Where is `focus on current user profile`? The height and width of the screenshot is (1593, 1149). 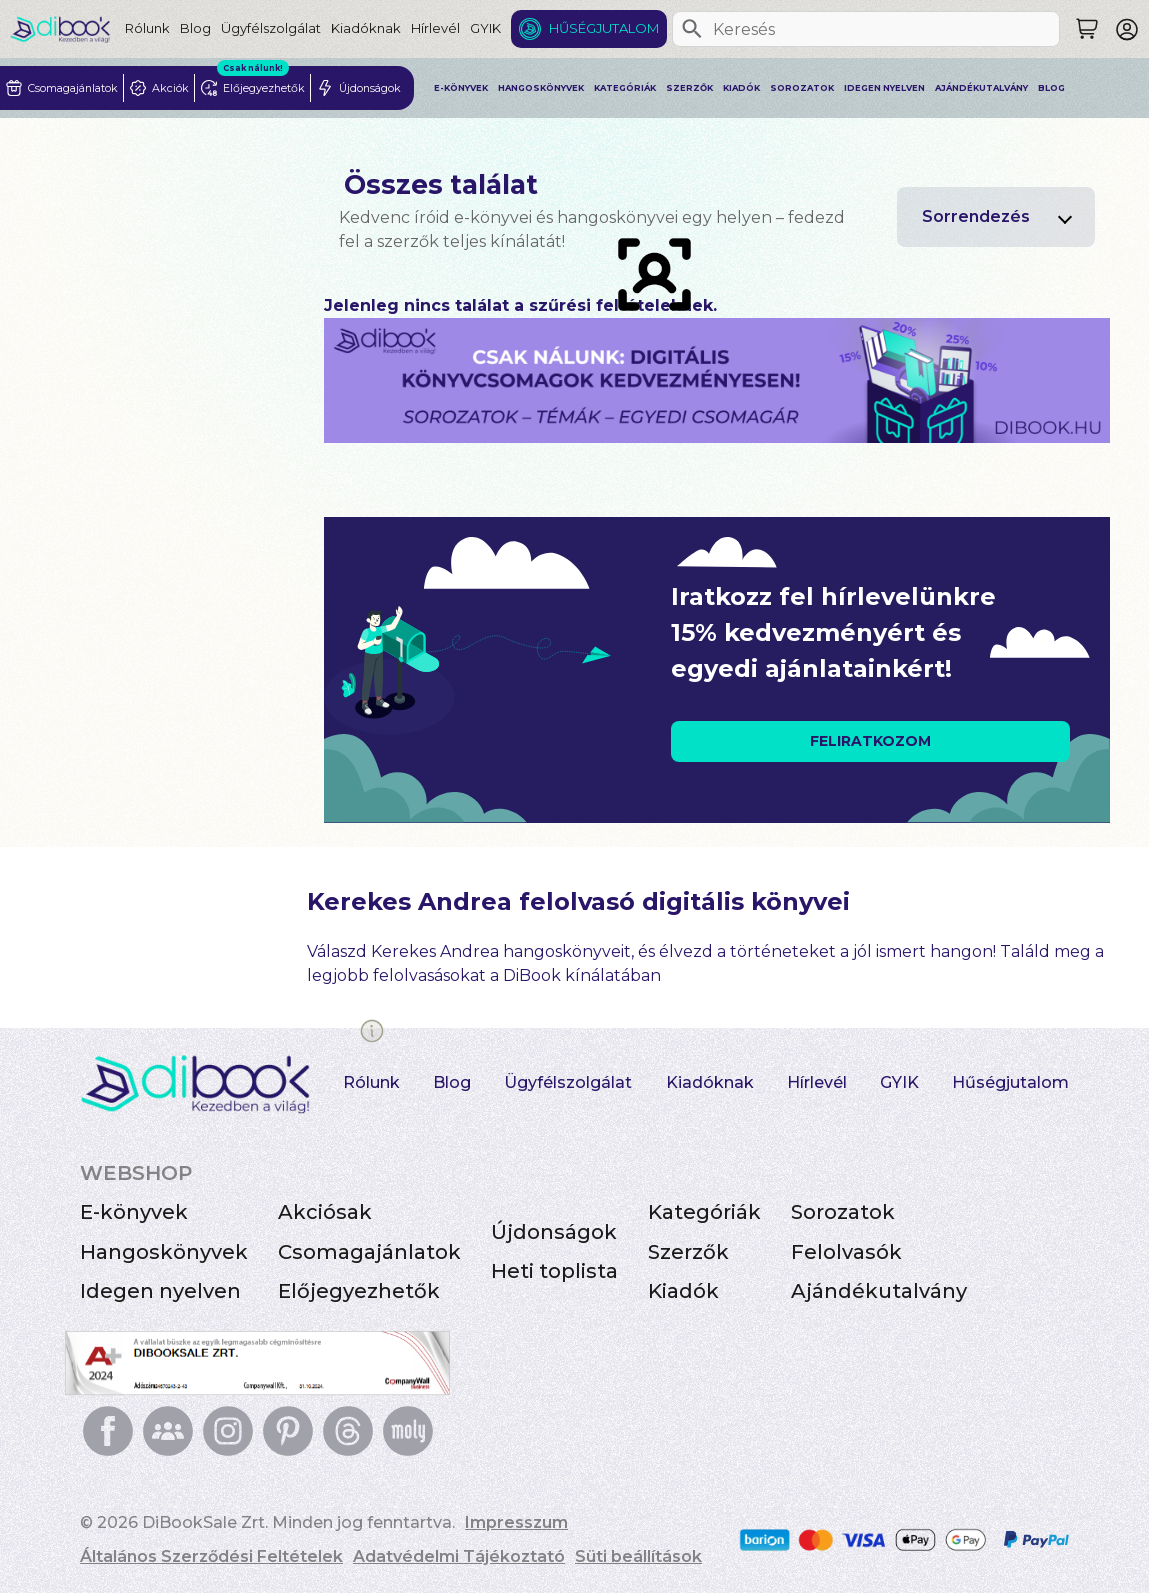
focus on current user profile is located at coordinates (654, 274).